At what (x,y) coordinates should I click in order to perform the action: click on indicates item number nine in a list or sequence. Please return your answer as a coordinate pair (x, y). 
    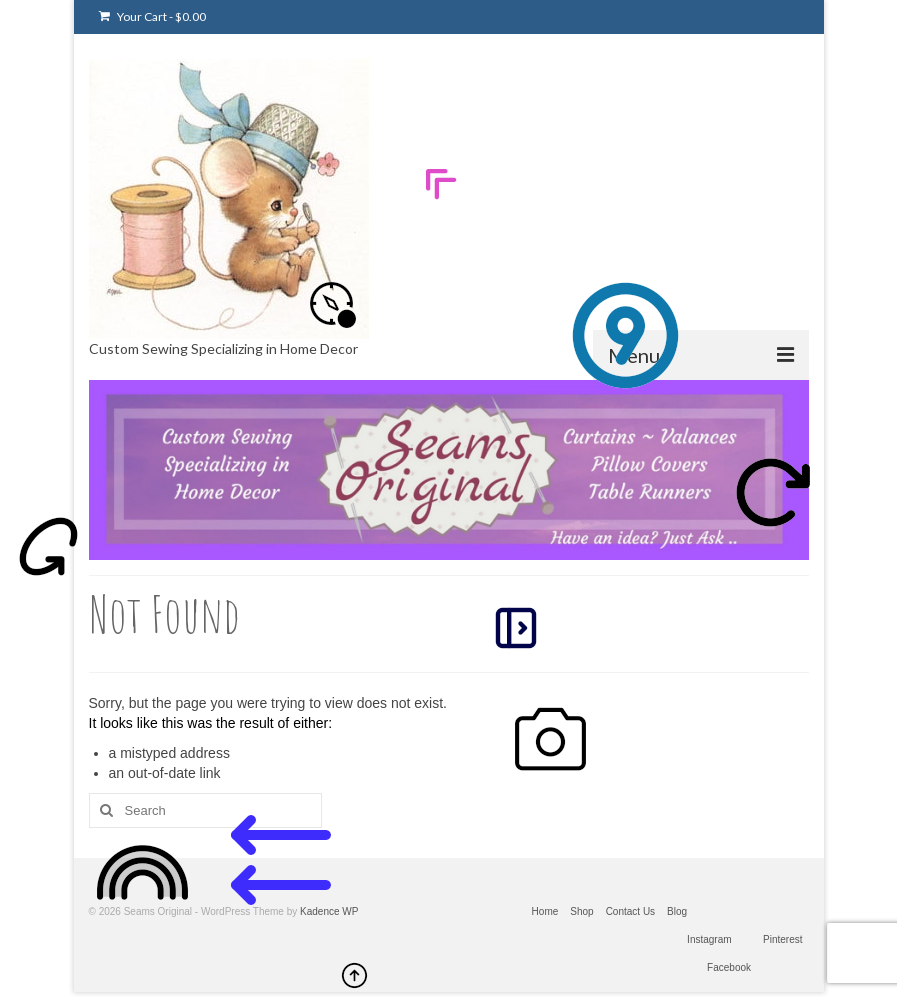
    Looking at the image, I should click on (625, 335).